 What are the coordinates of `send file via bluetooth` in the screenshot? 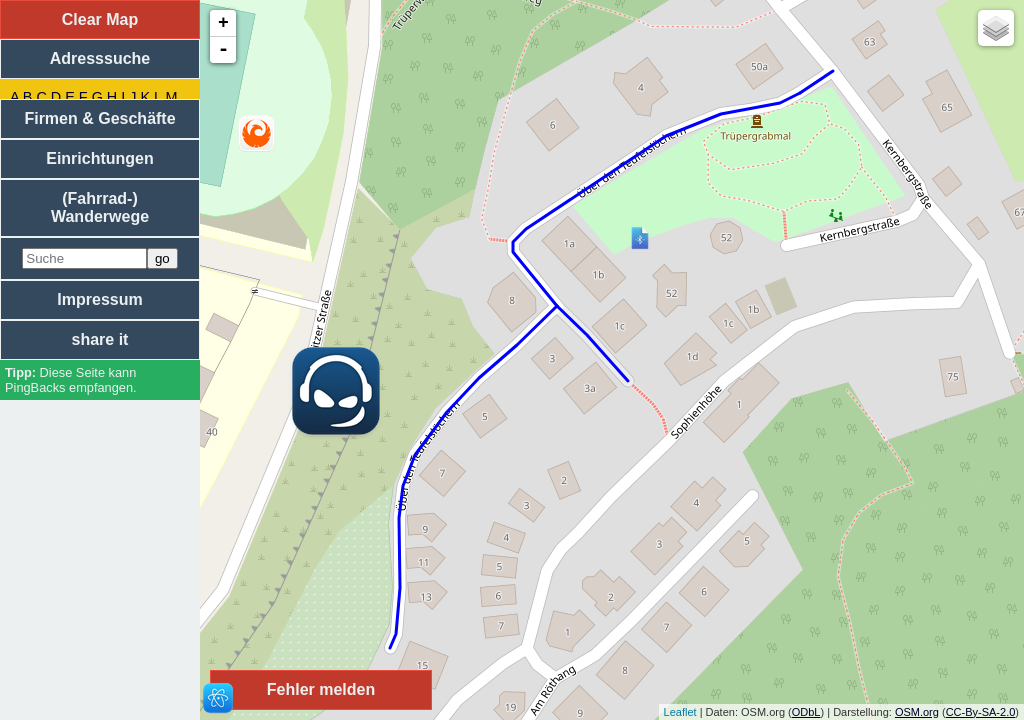 It's located at (640, 238).